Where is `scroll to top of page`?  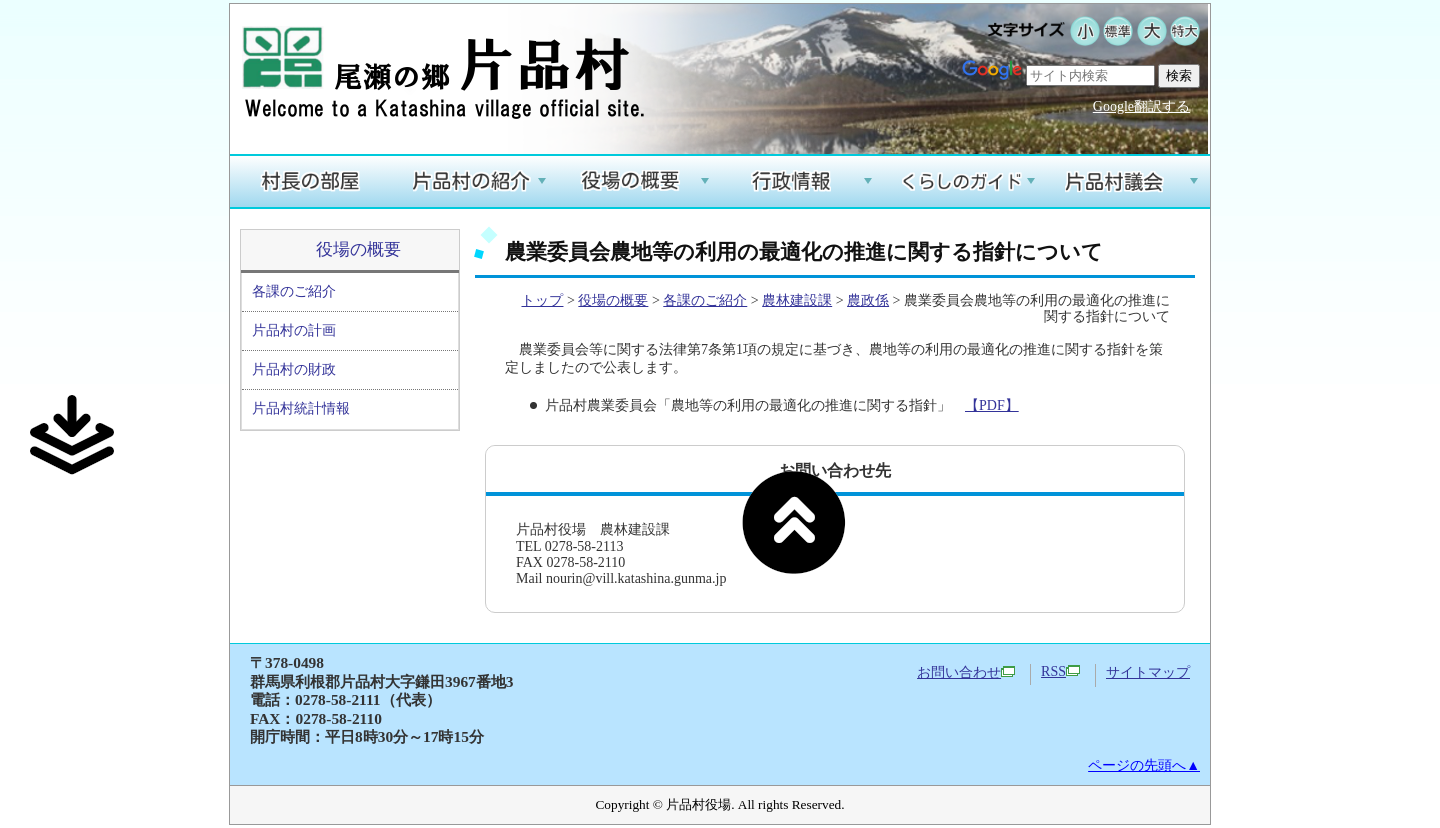 scroll to top of page is located at coordinates (794, 522).